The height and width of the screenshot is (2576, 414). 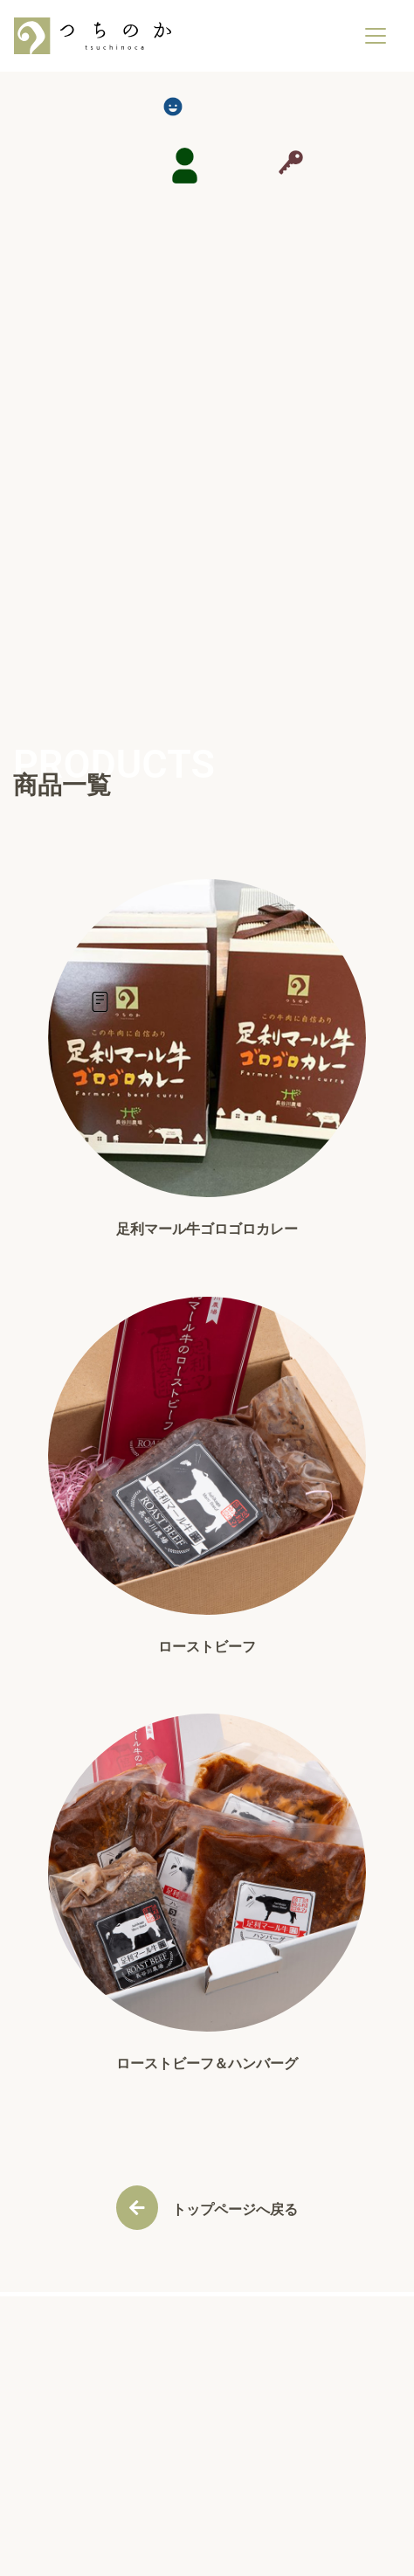 I want to click on access security or password settings, so click(x=291, y=163).